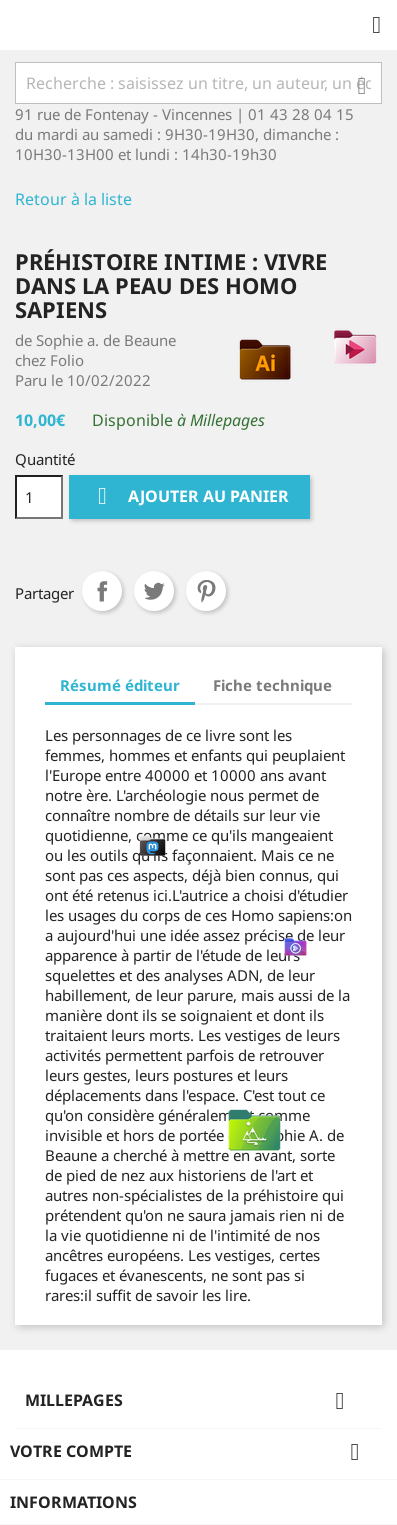 This screenshot has width=397, height=1525. What do you see at coordinates (254, 1131) in the screenshot?
I see `open GameJolt folder` at bounding box center [254, 1131].